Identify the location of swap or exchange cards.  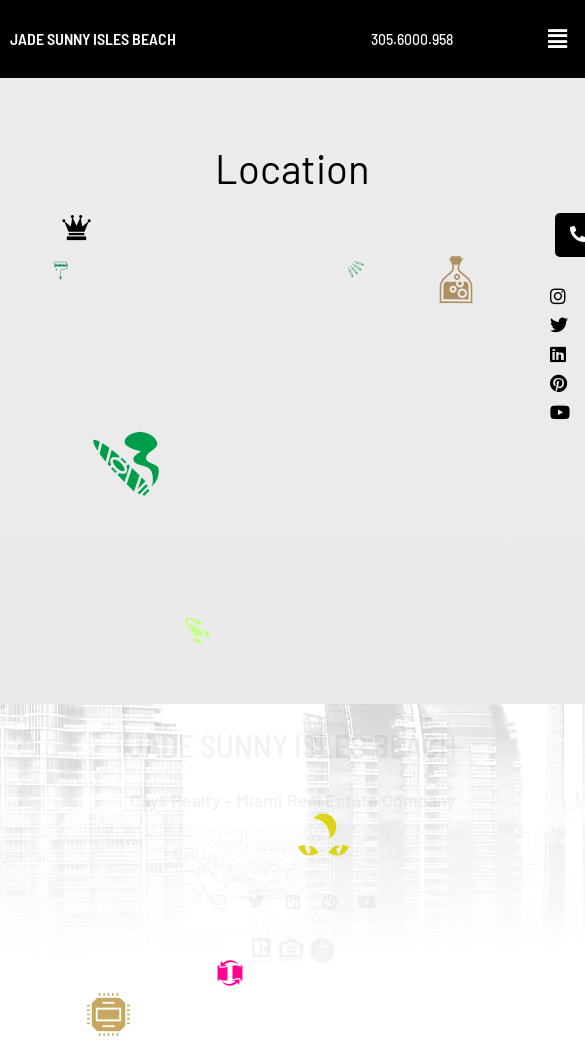
(230, 973).